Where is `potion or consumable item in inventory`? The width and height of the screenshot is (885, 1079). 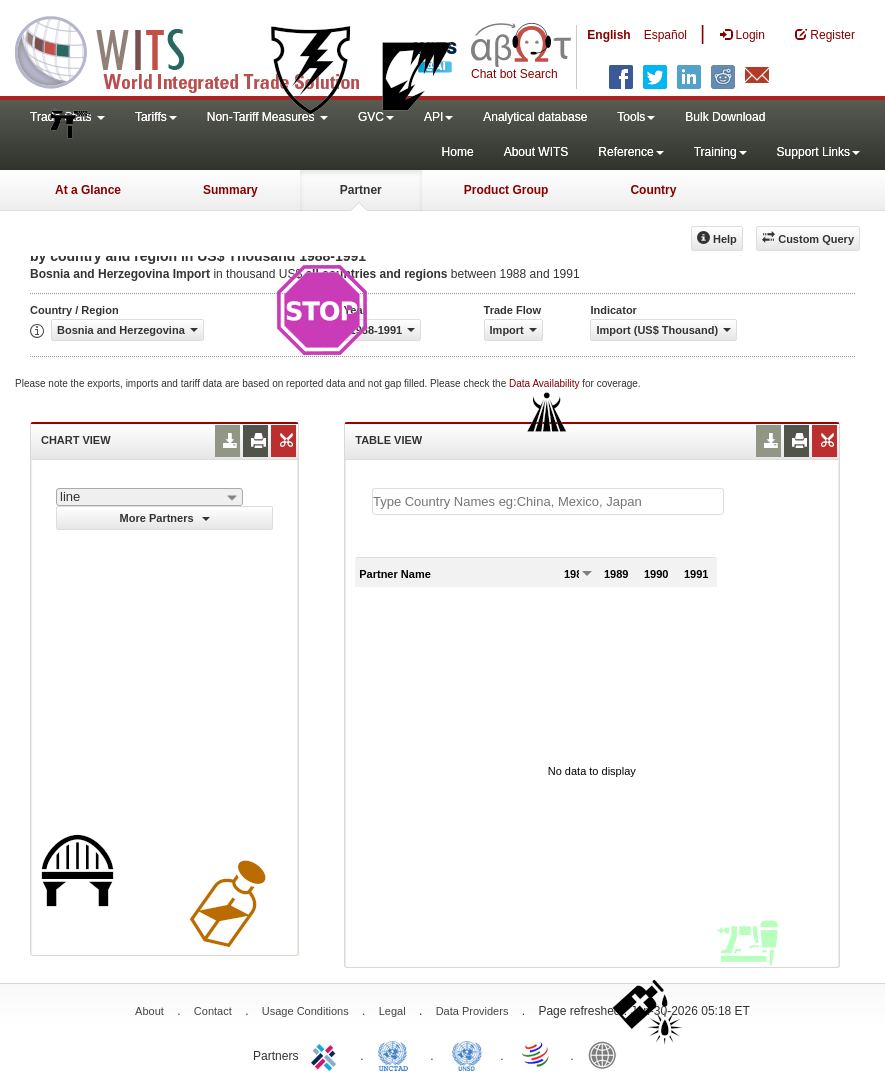
potion or consumable item in inventory is located at coordinates (229, 904).